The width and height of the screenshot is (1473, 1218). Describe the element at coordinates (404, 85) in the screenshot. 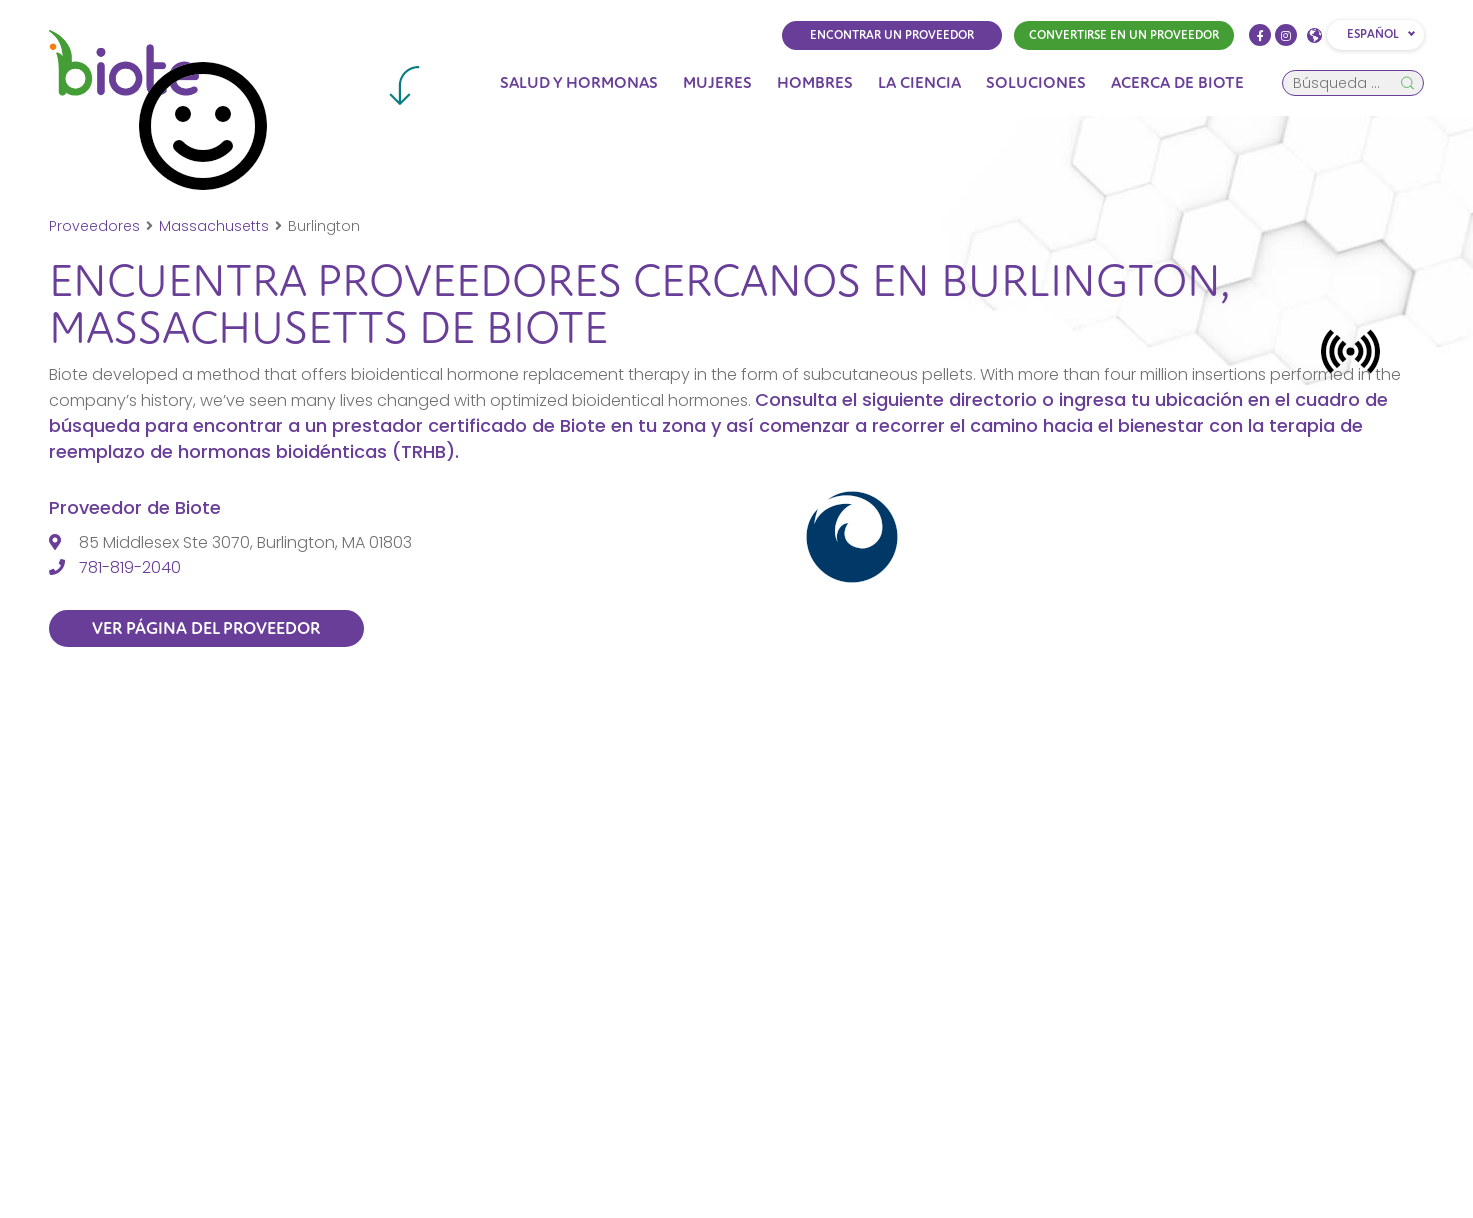

I see `go back and down in navigation` at that location.